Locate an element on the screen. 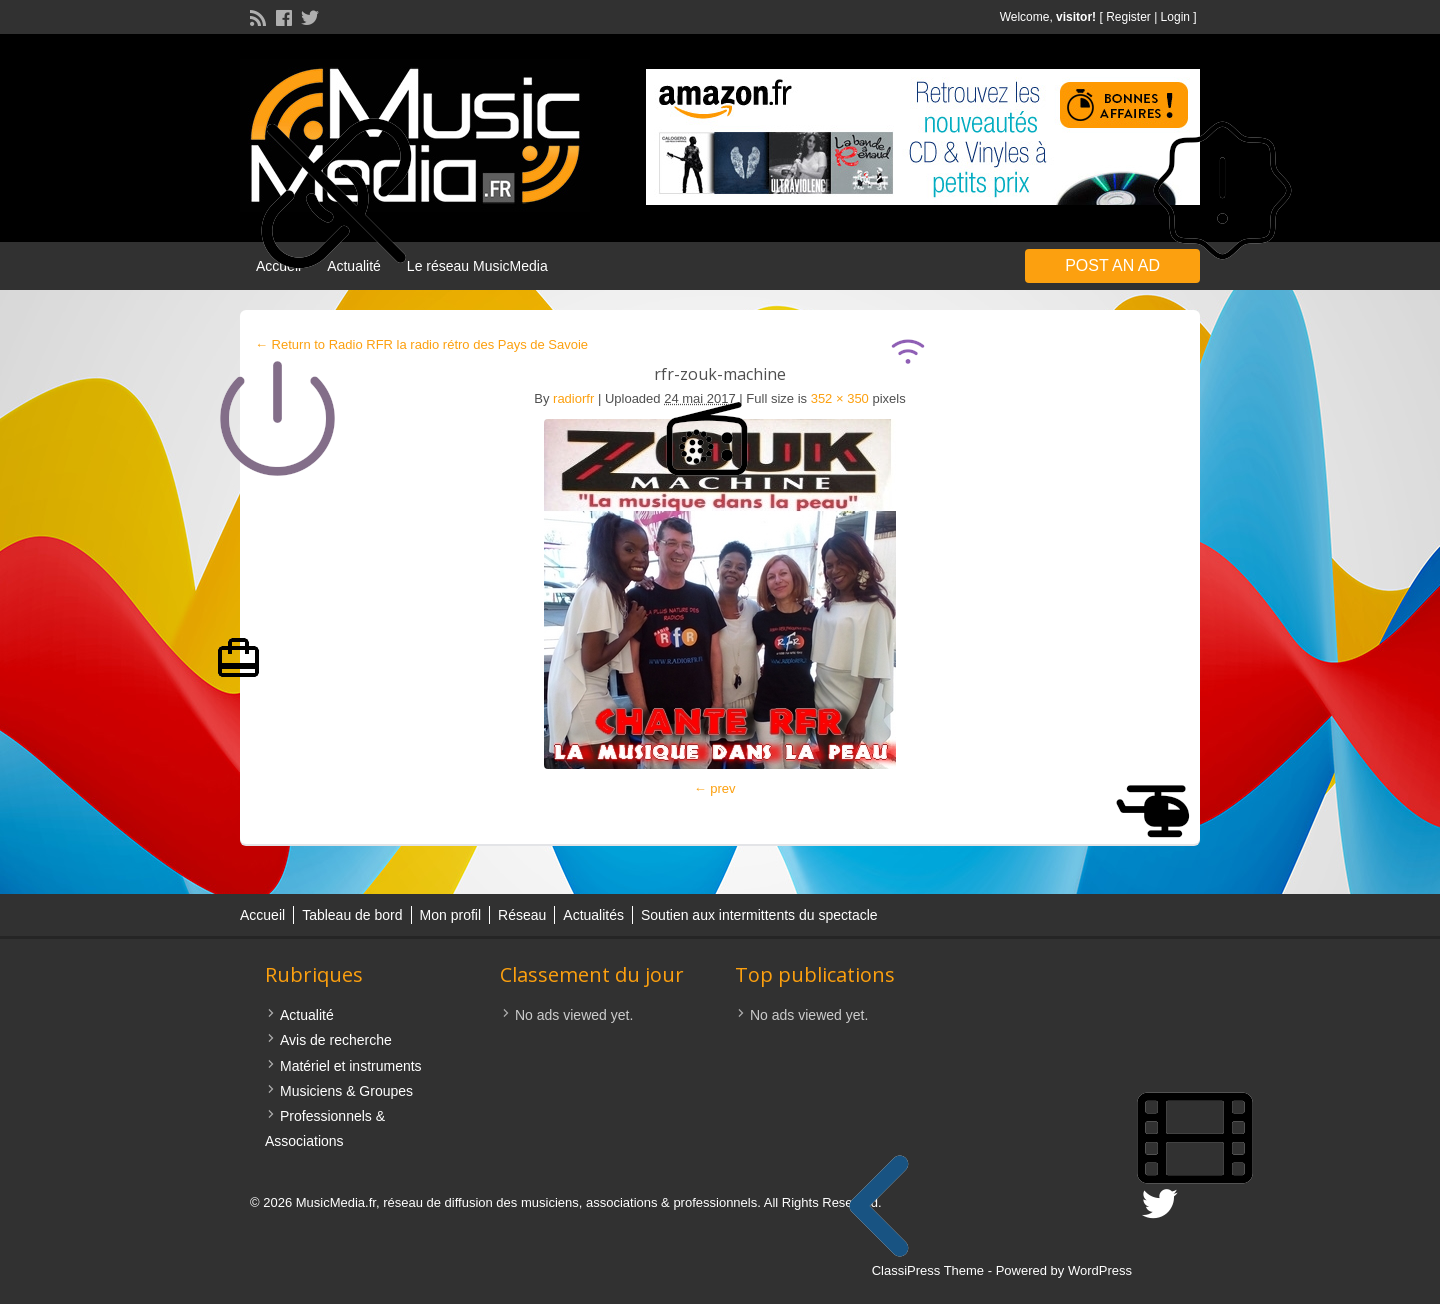  unlink or disconnect a shared link is located at coordinates (336, 193).